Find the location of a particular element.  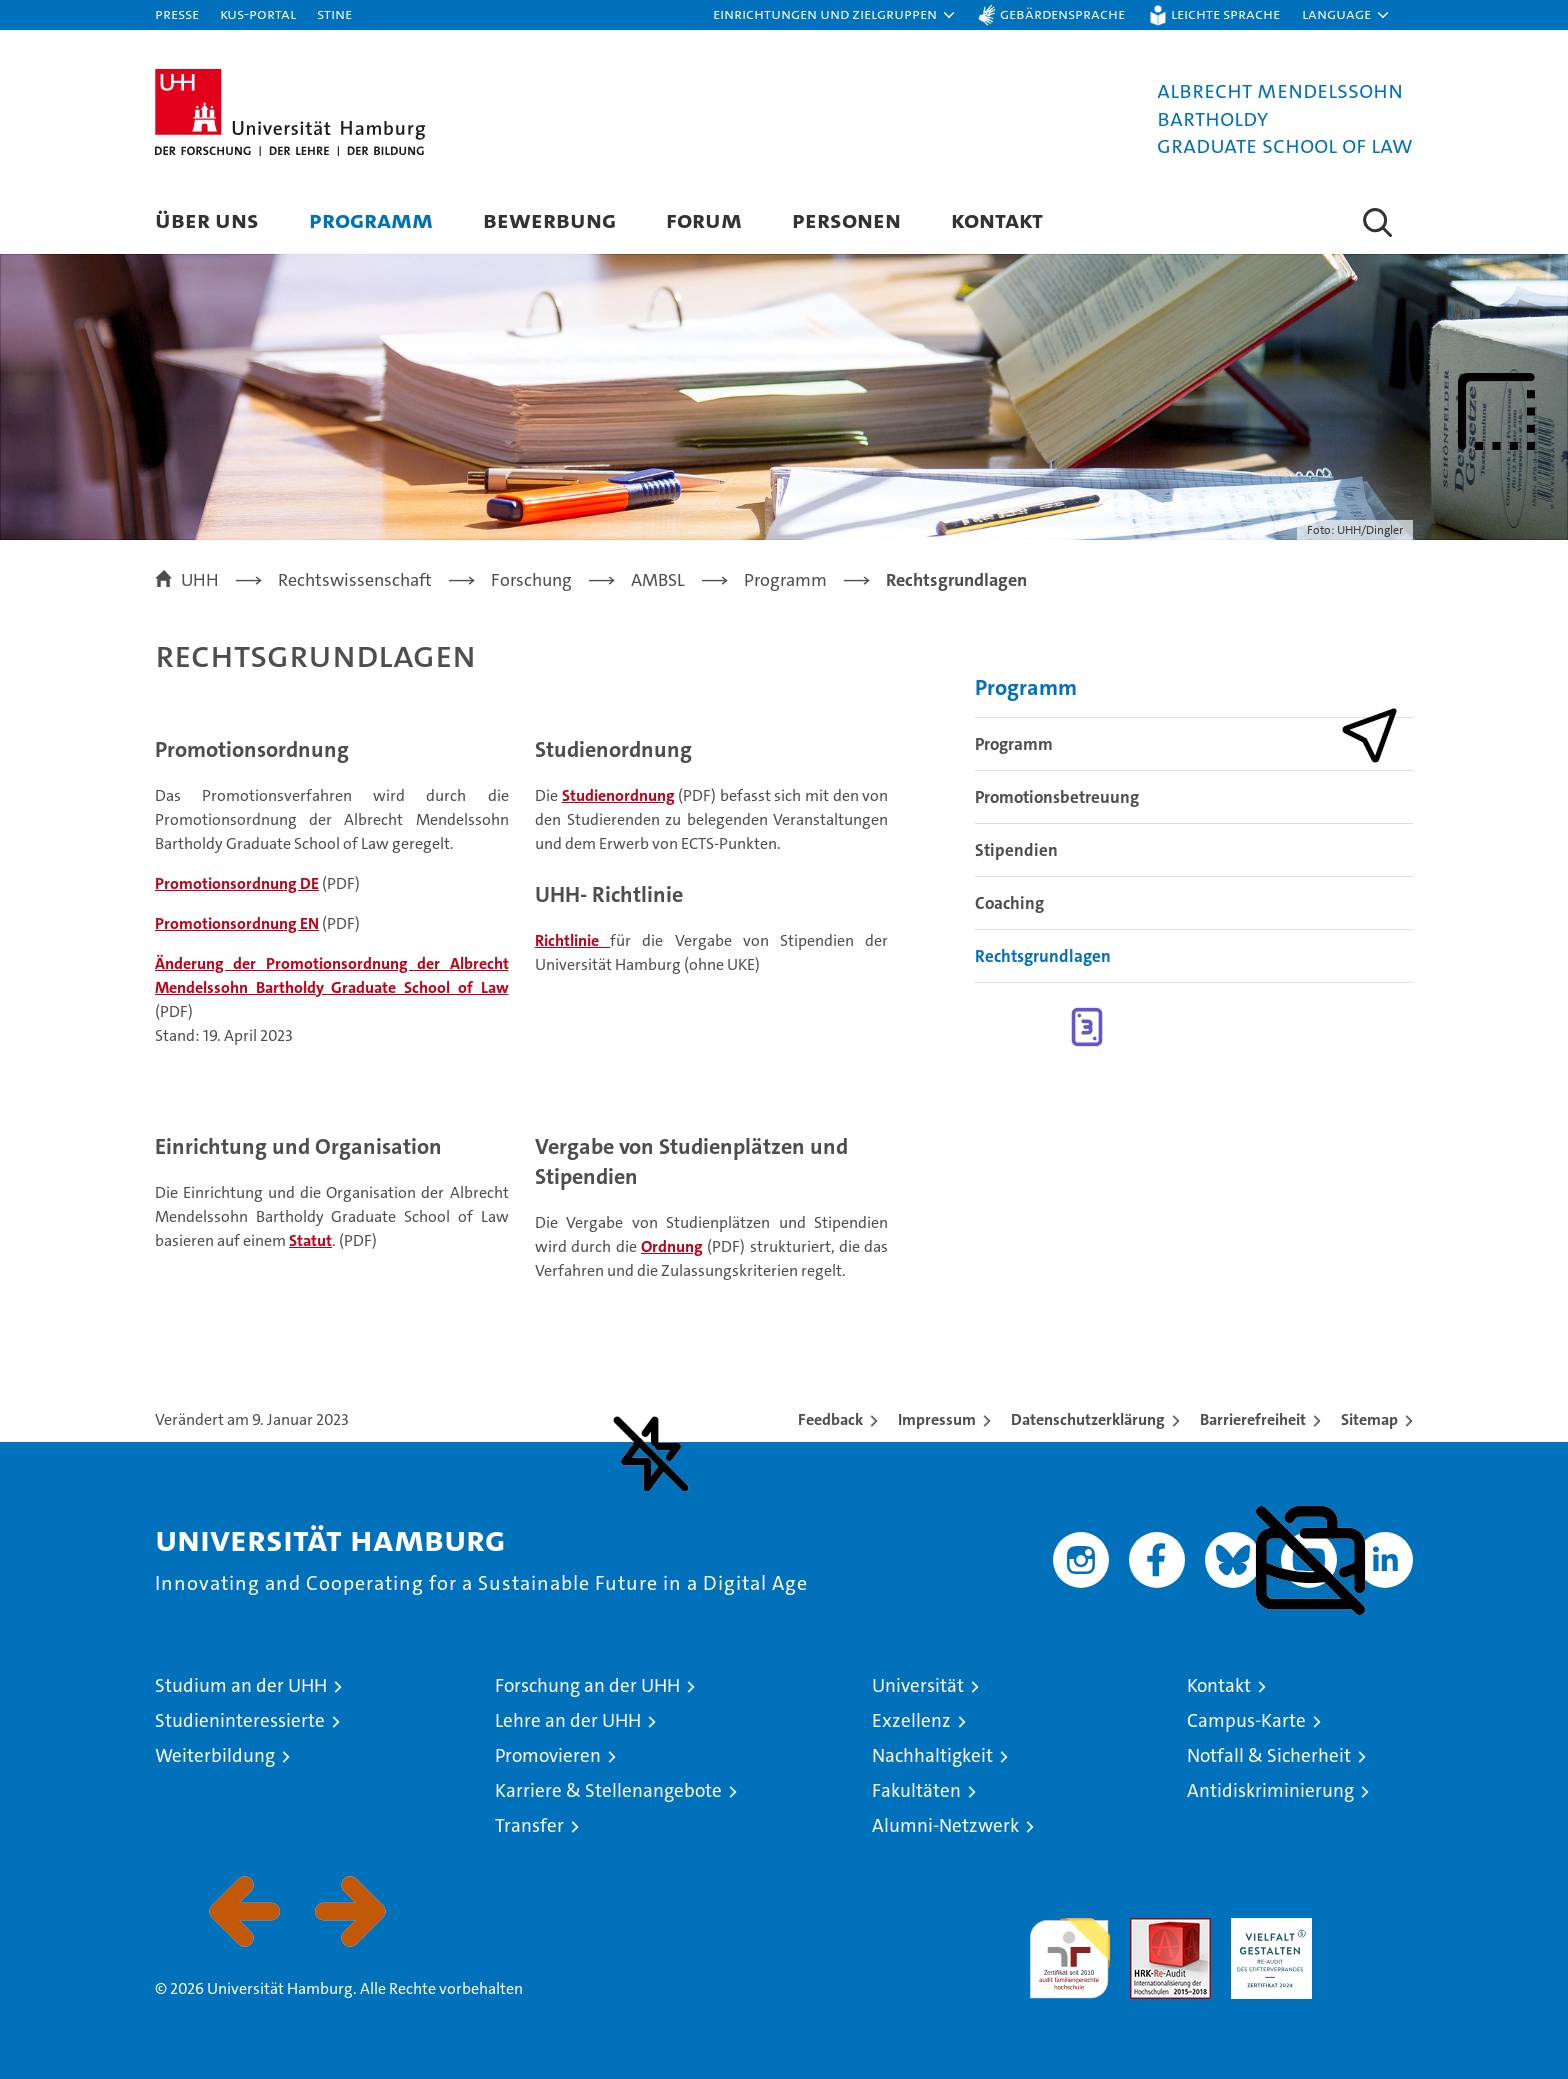

disable flash mode is located at coordinates (651, 1454).